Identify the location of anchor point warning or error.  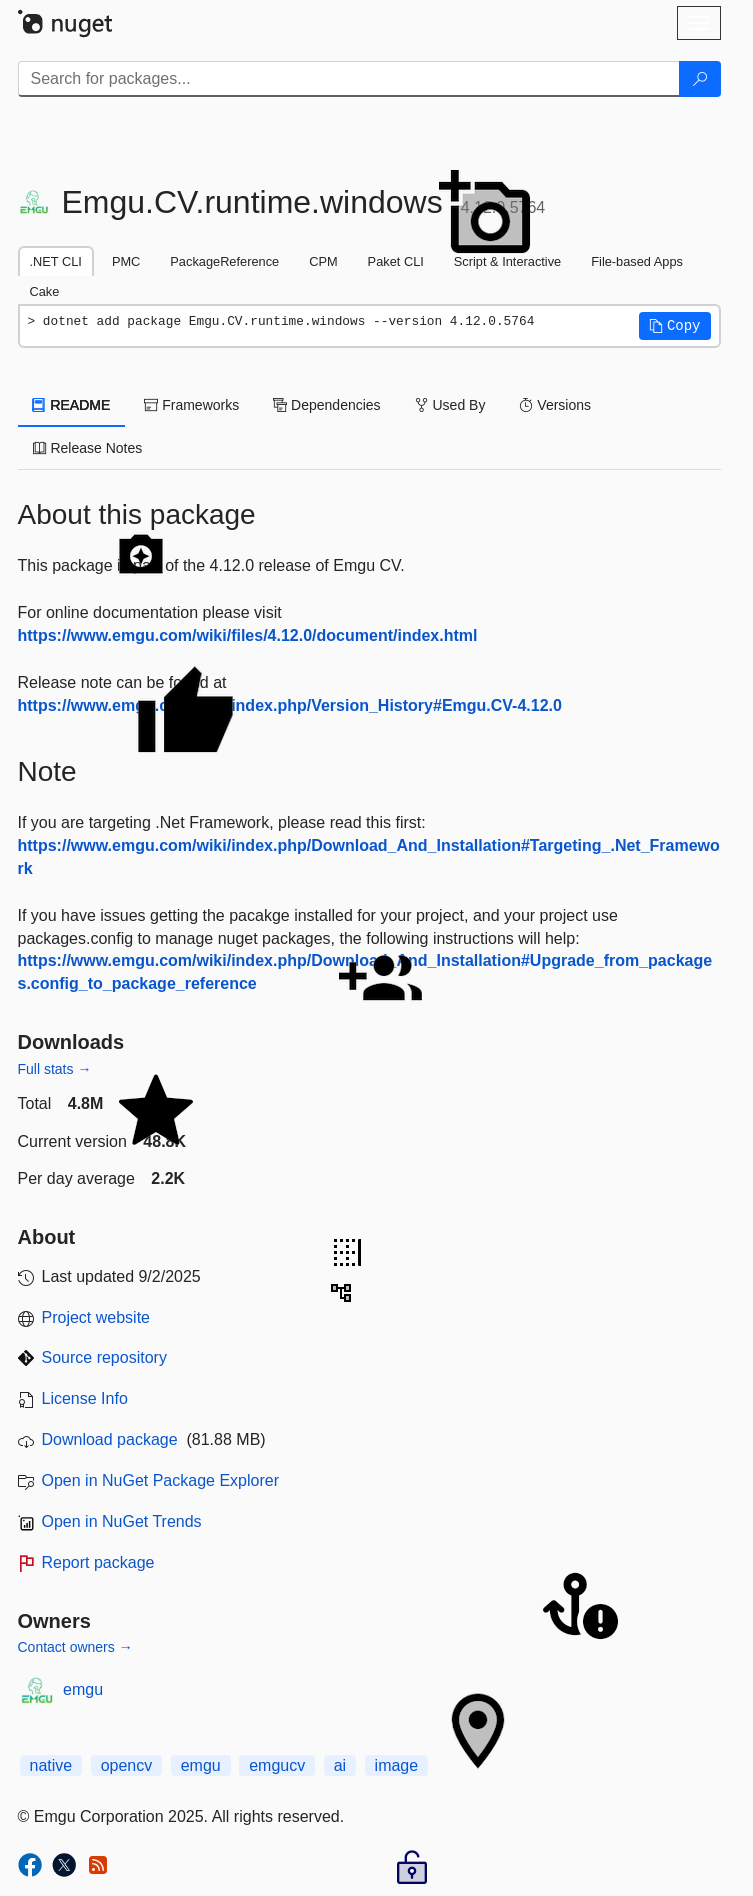
(579, 1604).